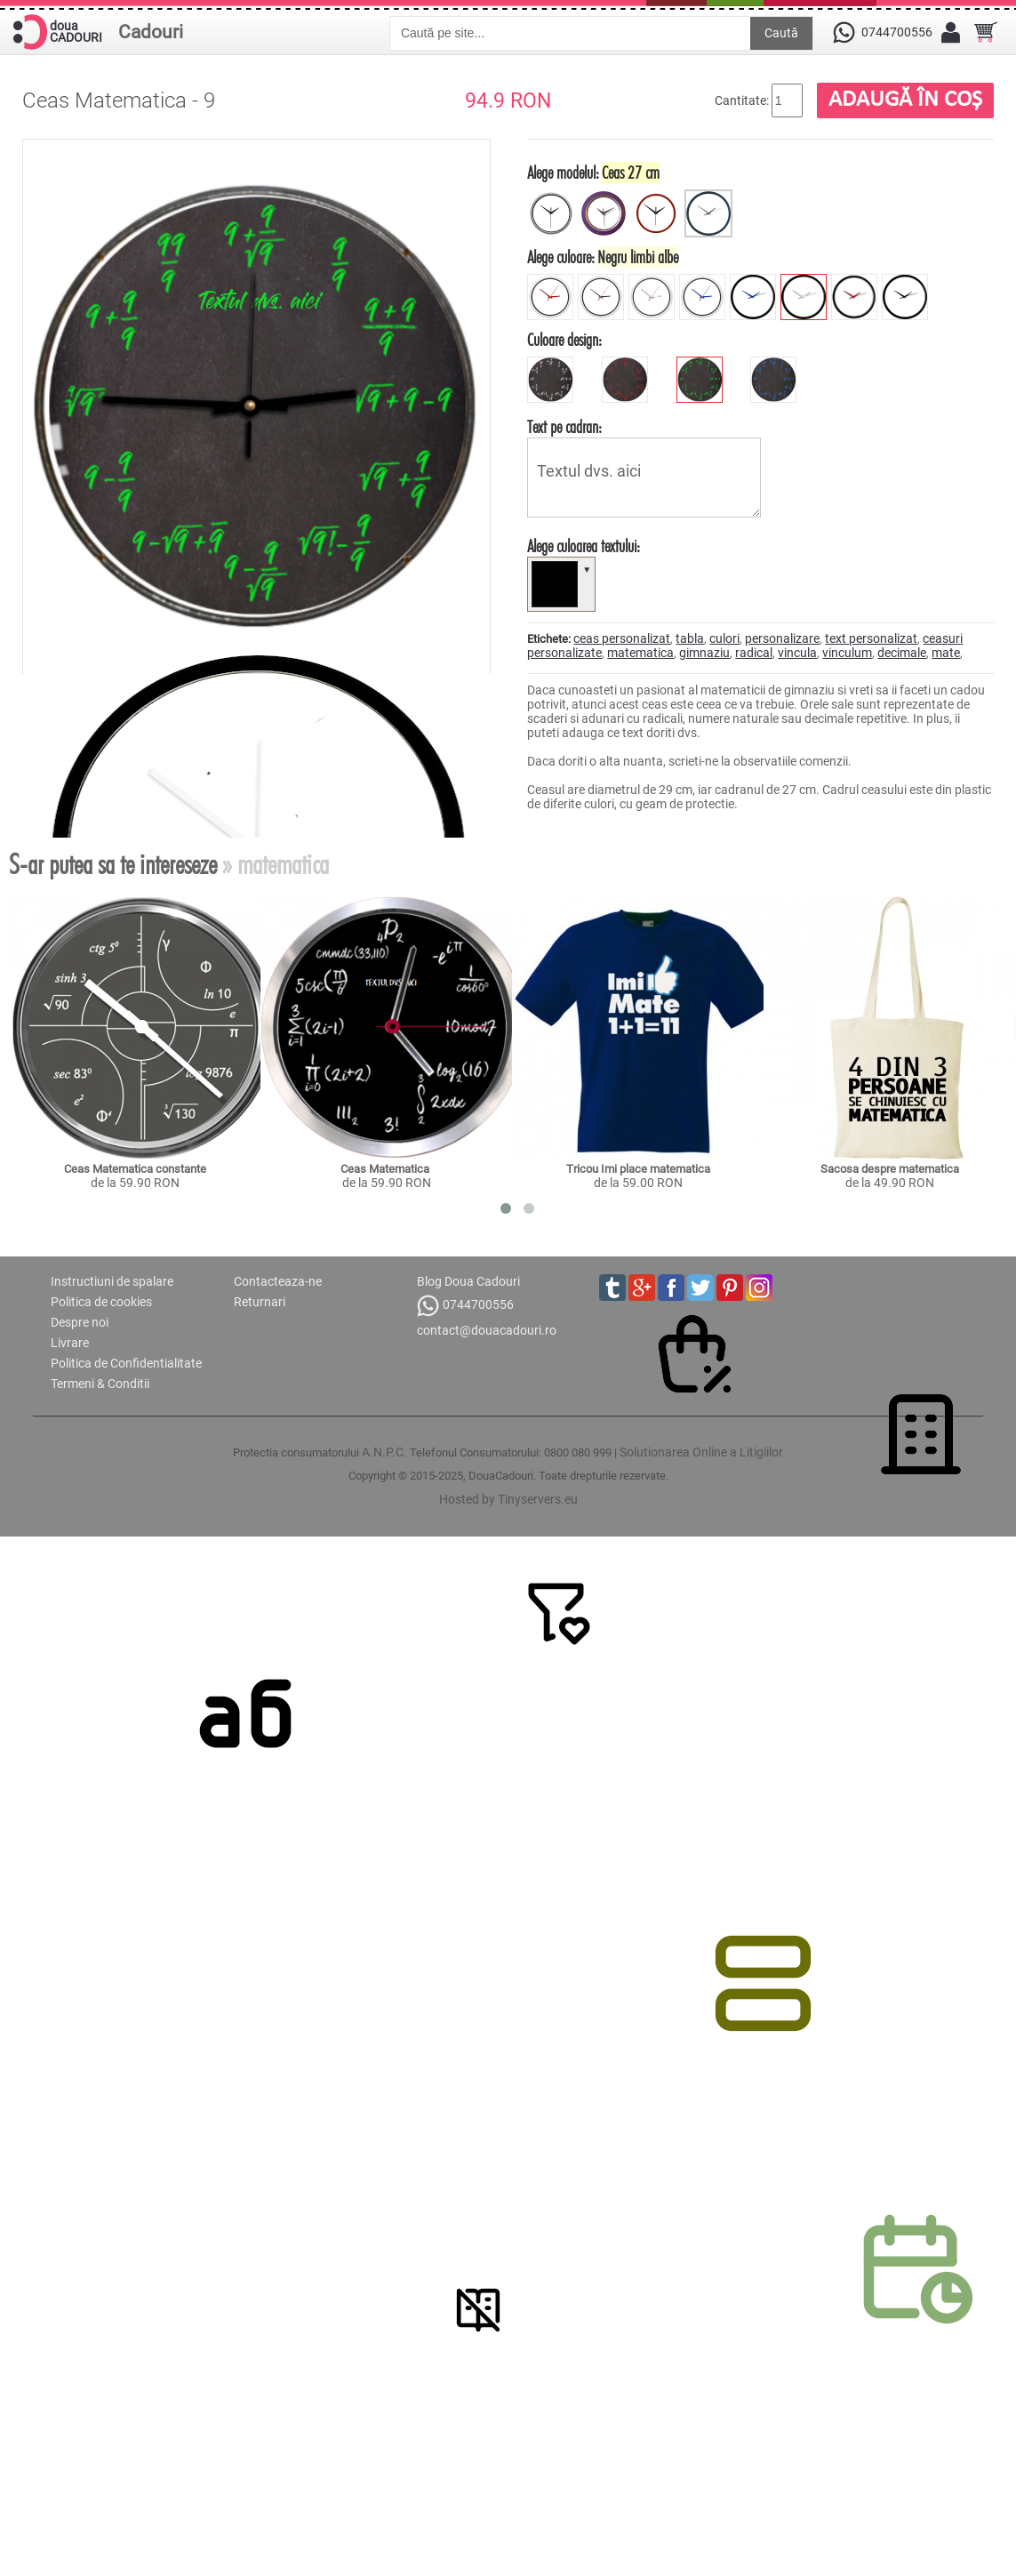 The width and height of the screenshot is (1016, 2576). Describe the element at coordinates (916, 2267) in the screenshot. I see `view calendar analytics and statistics` at that location.